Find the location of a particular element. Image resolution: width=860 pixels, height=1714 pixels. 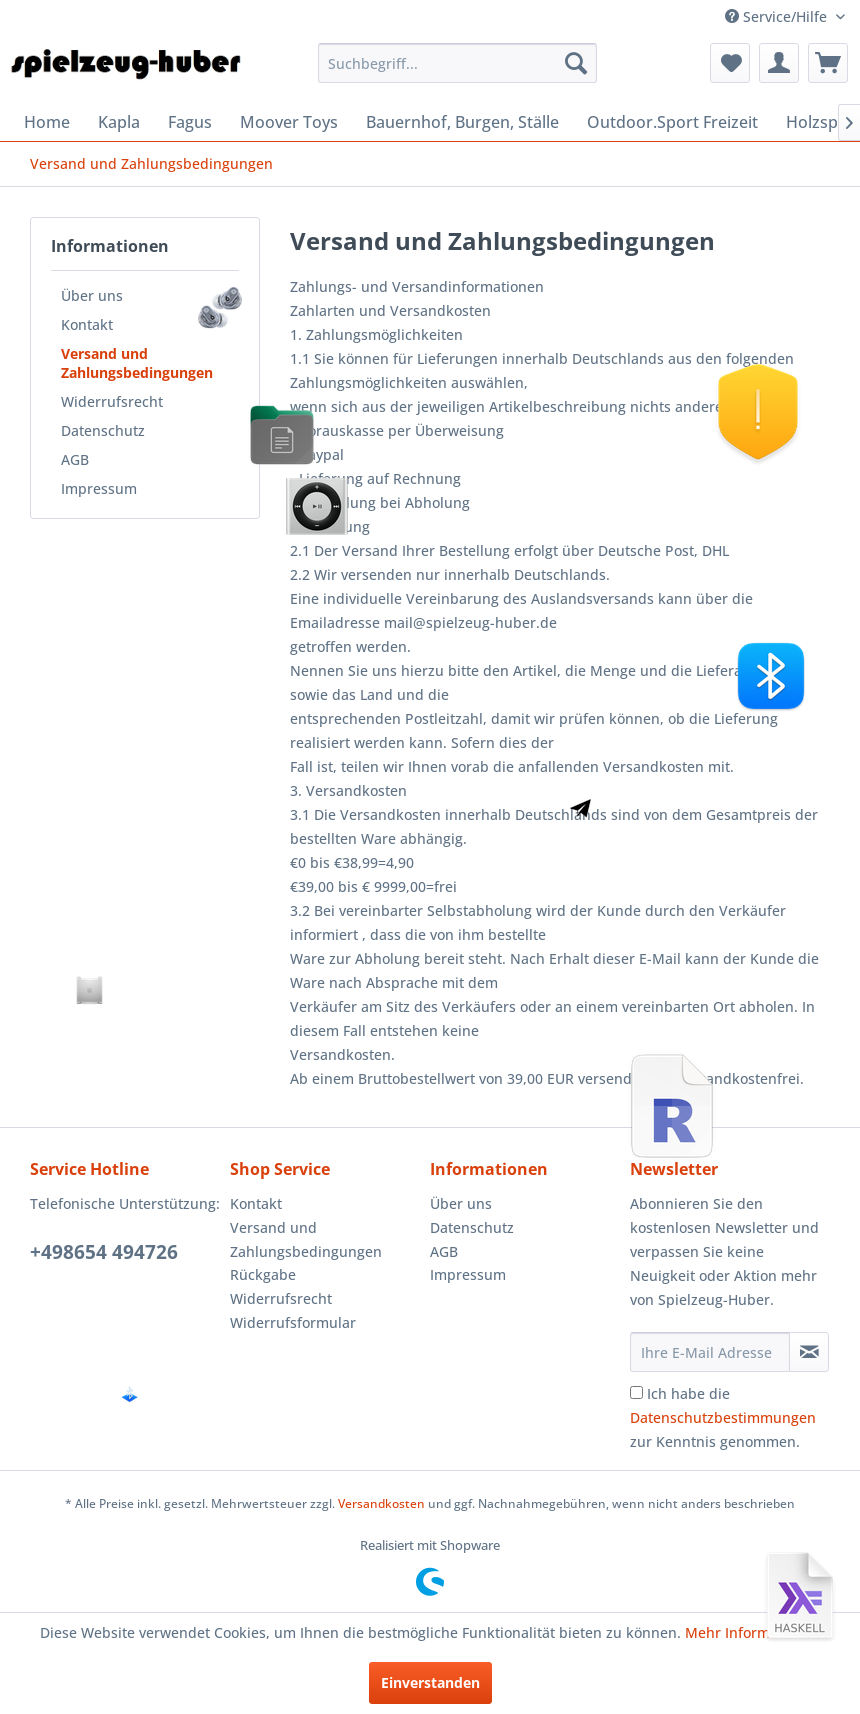

an R programming language source file is located at coordinates (672, 1106).